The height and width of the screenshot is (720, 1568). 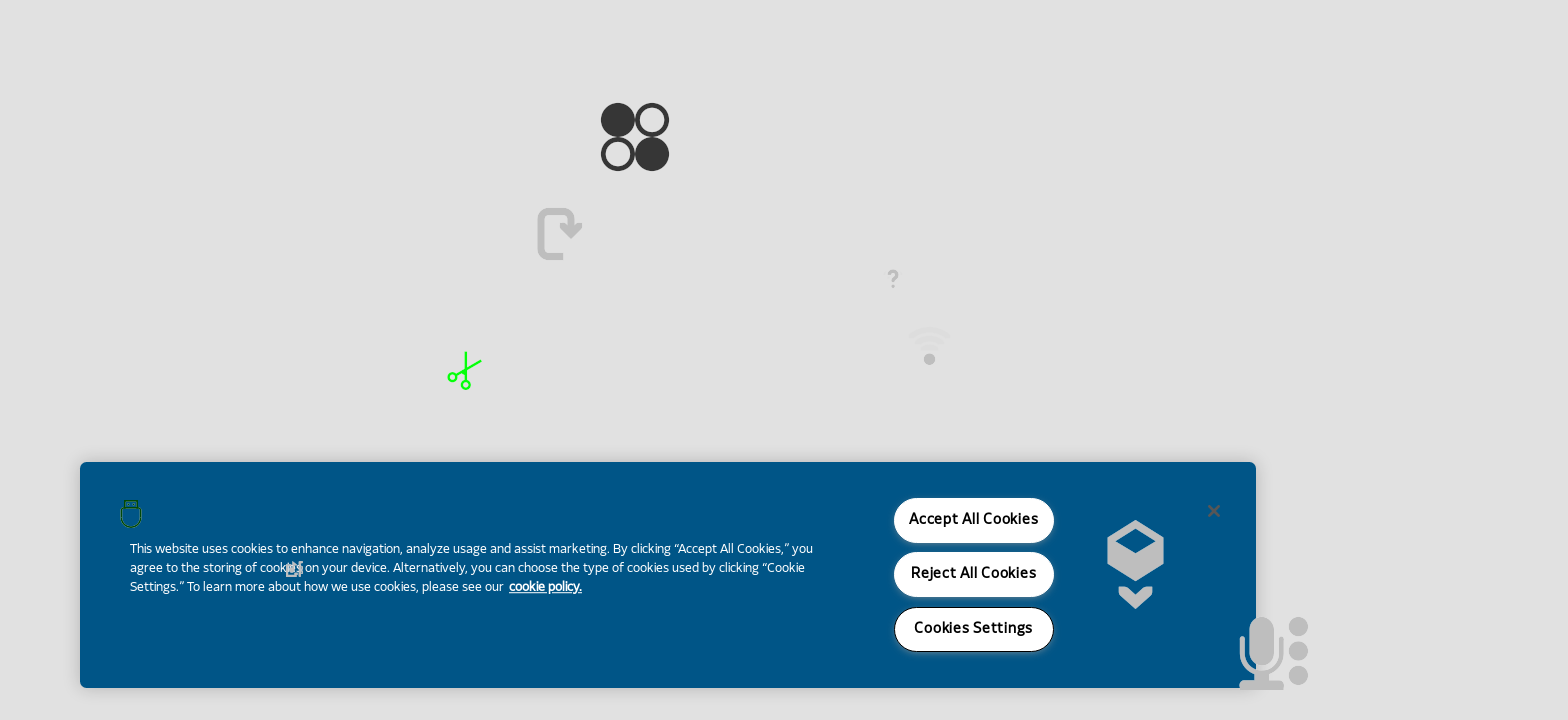 I want to click on insert an object or 3D element into the document, so click(x=1135, y=564).